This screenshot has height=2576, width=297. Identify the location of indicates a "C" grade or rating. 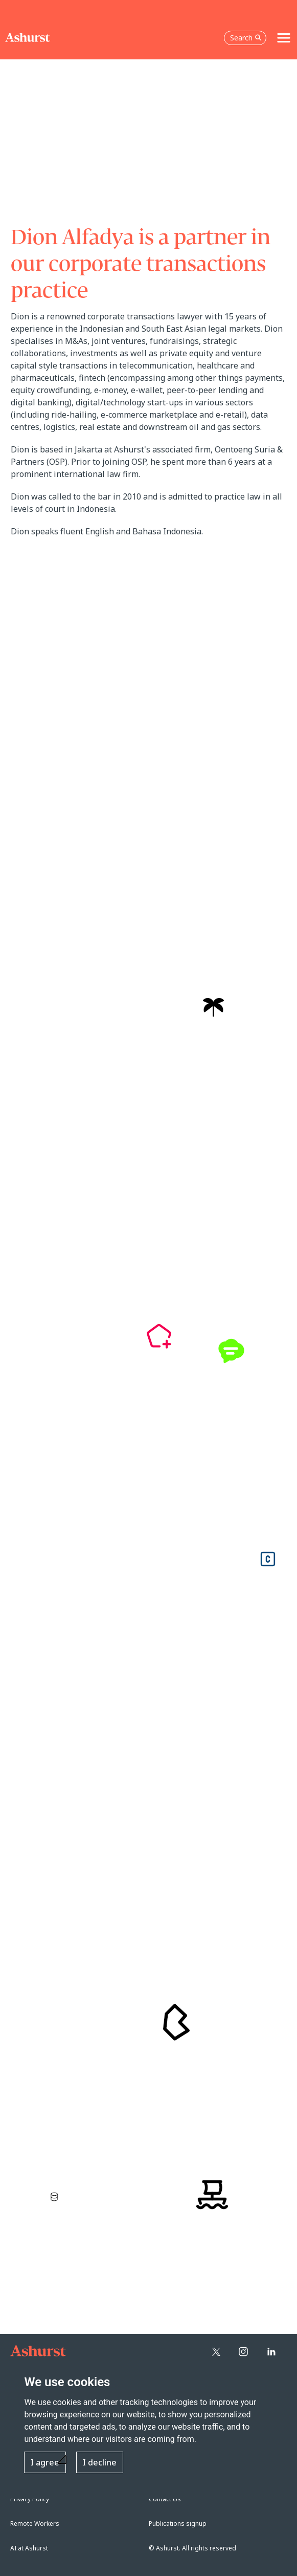
(268, 1559).